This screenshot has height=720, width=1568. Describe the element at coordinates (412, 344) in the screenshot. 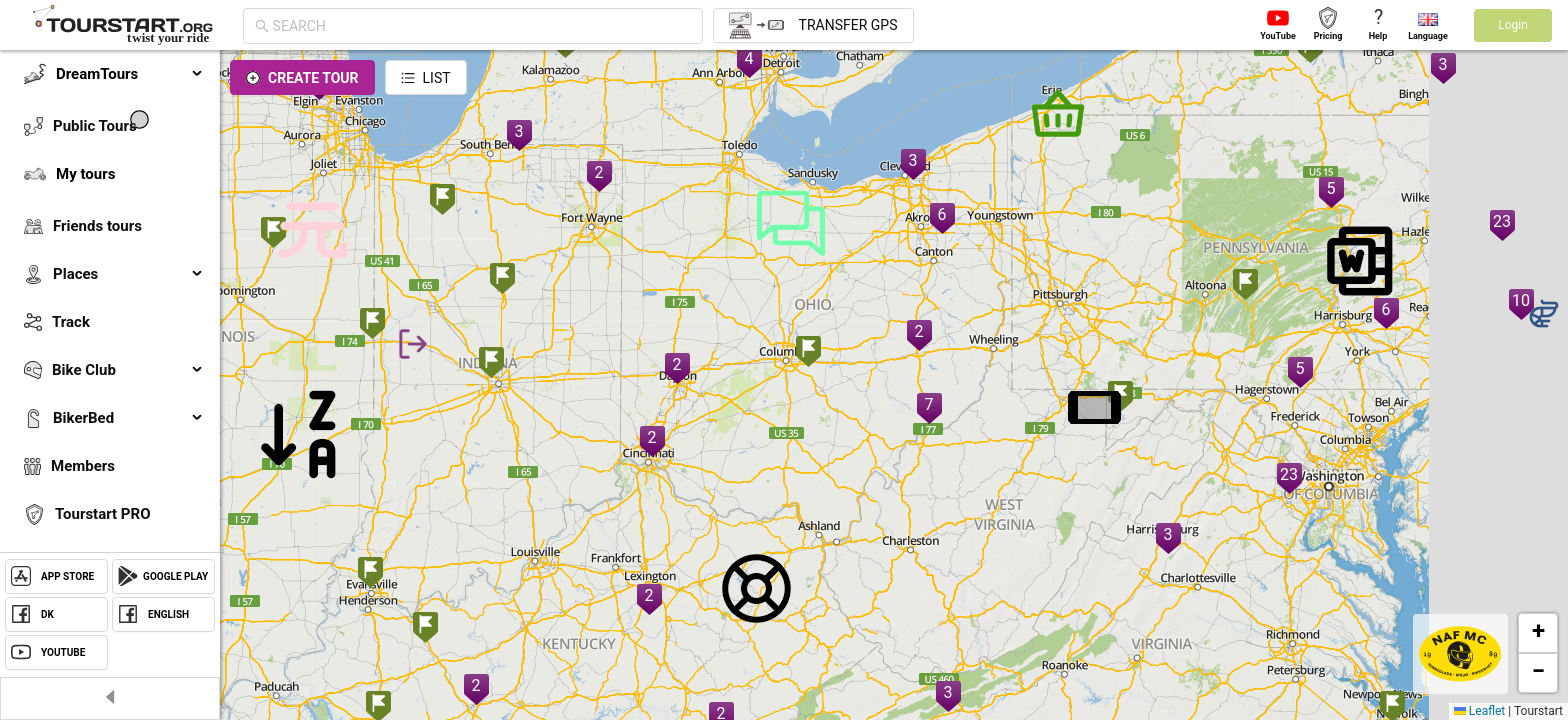

I see `sign out of your account` at that location.